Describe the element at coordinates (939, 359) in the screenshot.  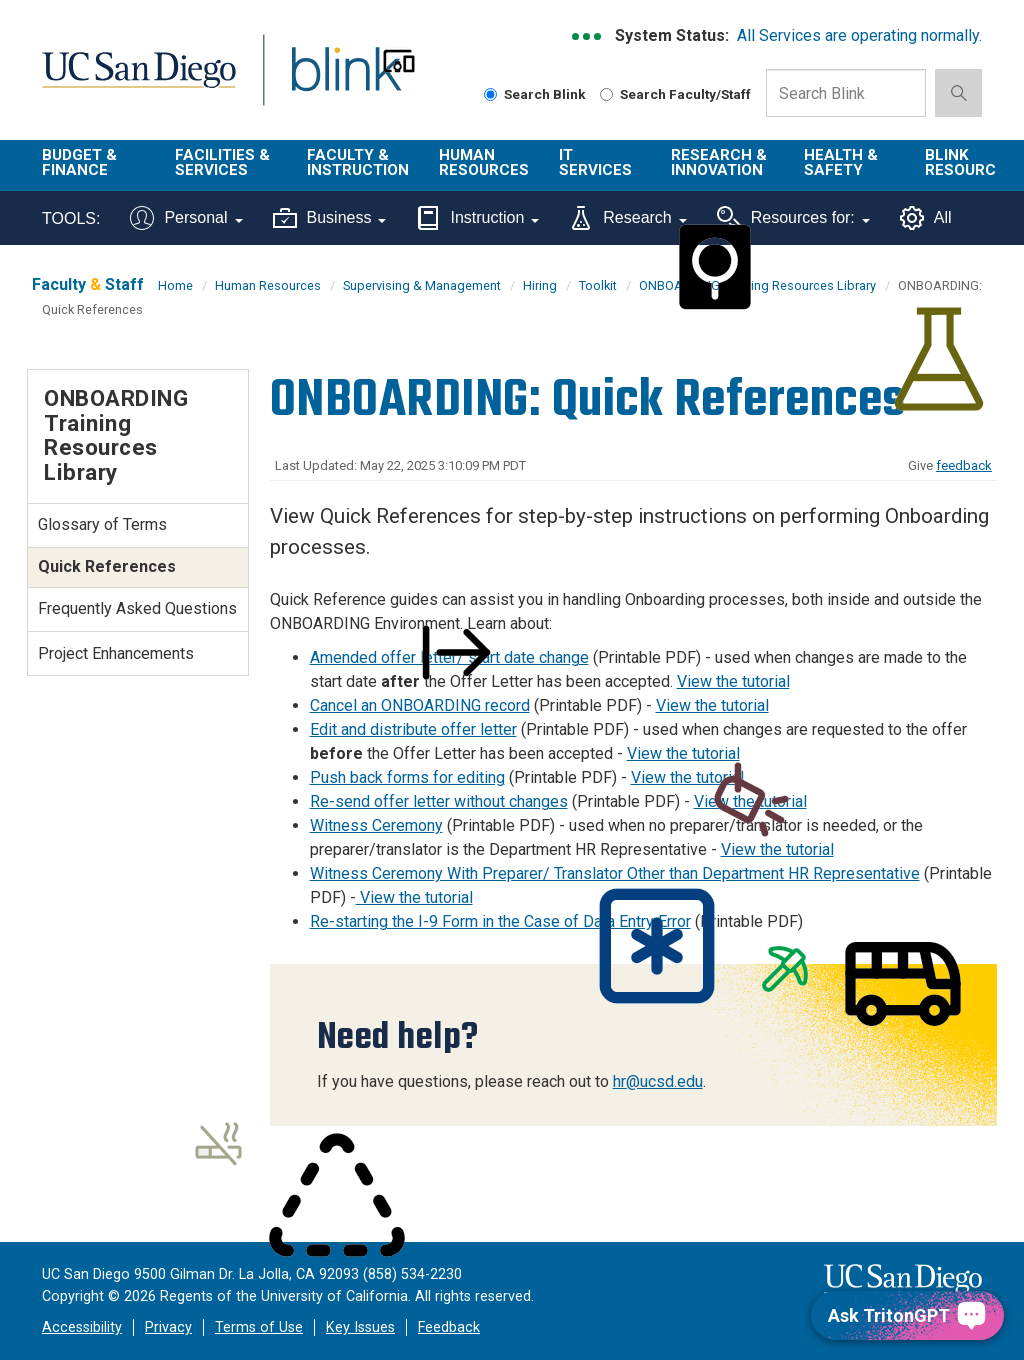
I see `access experimental or beta features` at that location.